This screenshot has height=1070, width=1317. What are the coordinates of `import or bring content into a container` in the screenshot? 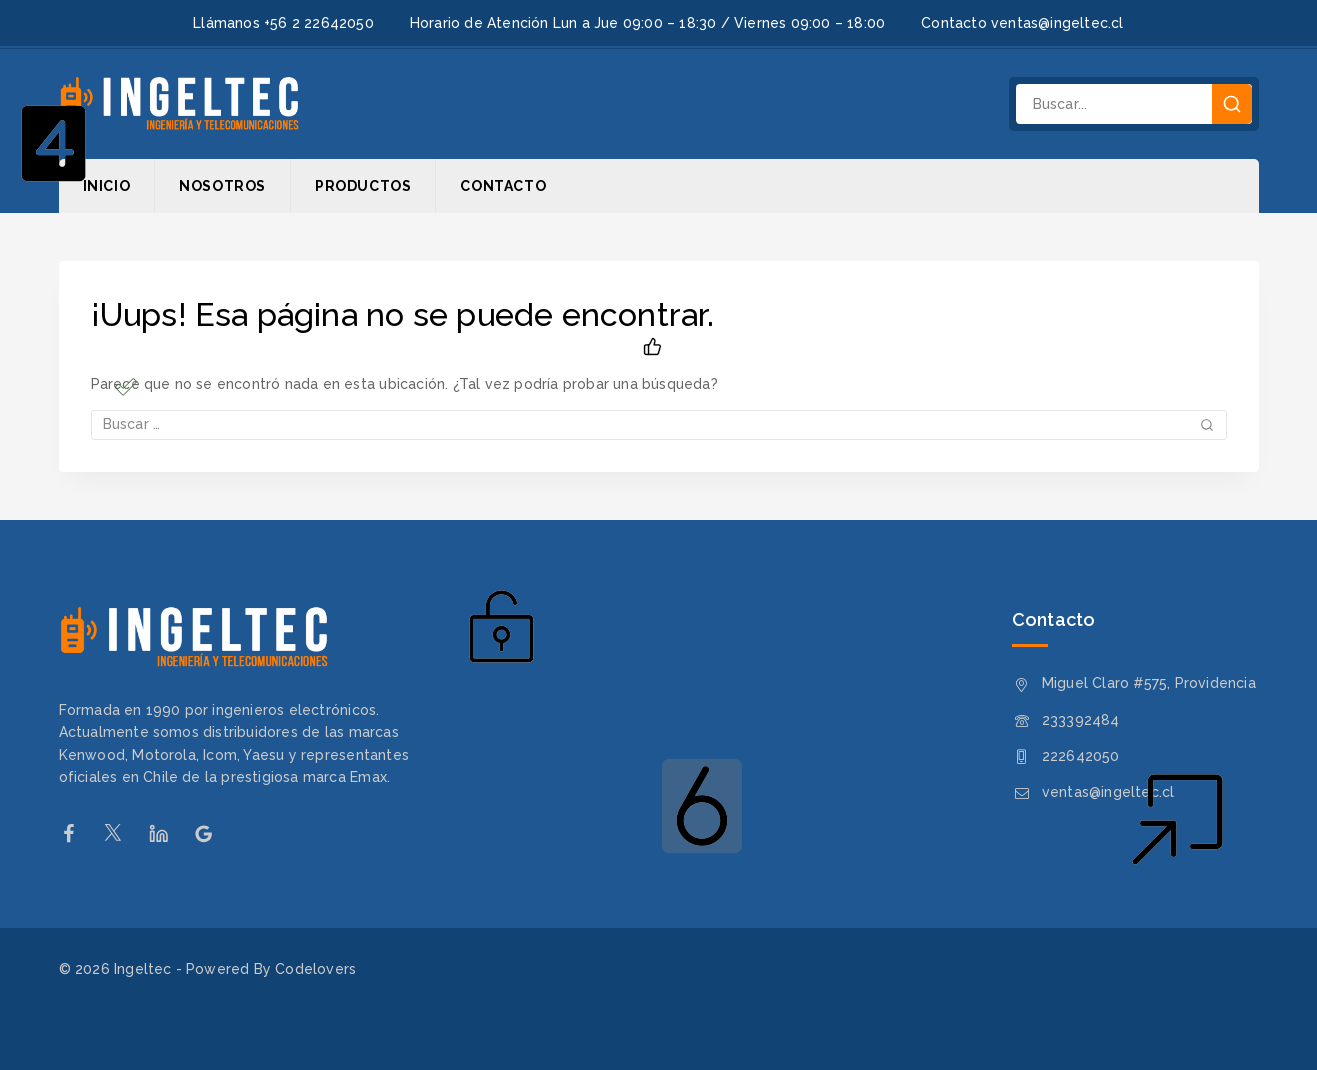 It's located at (1177, 819).